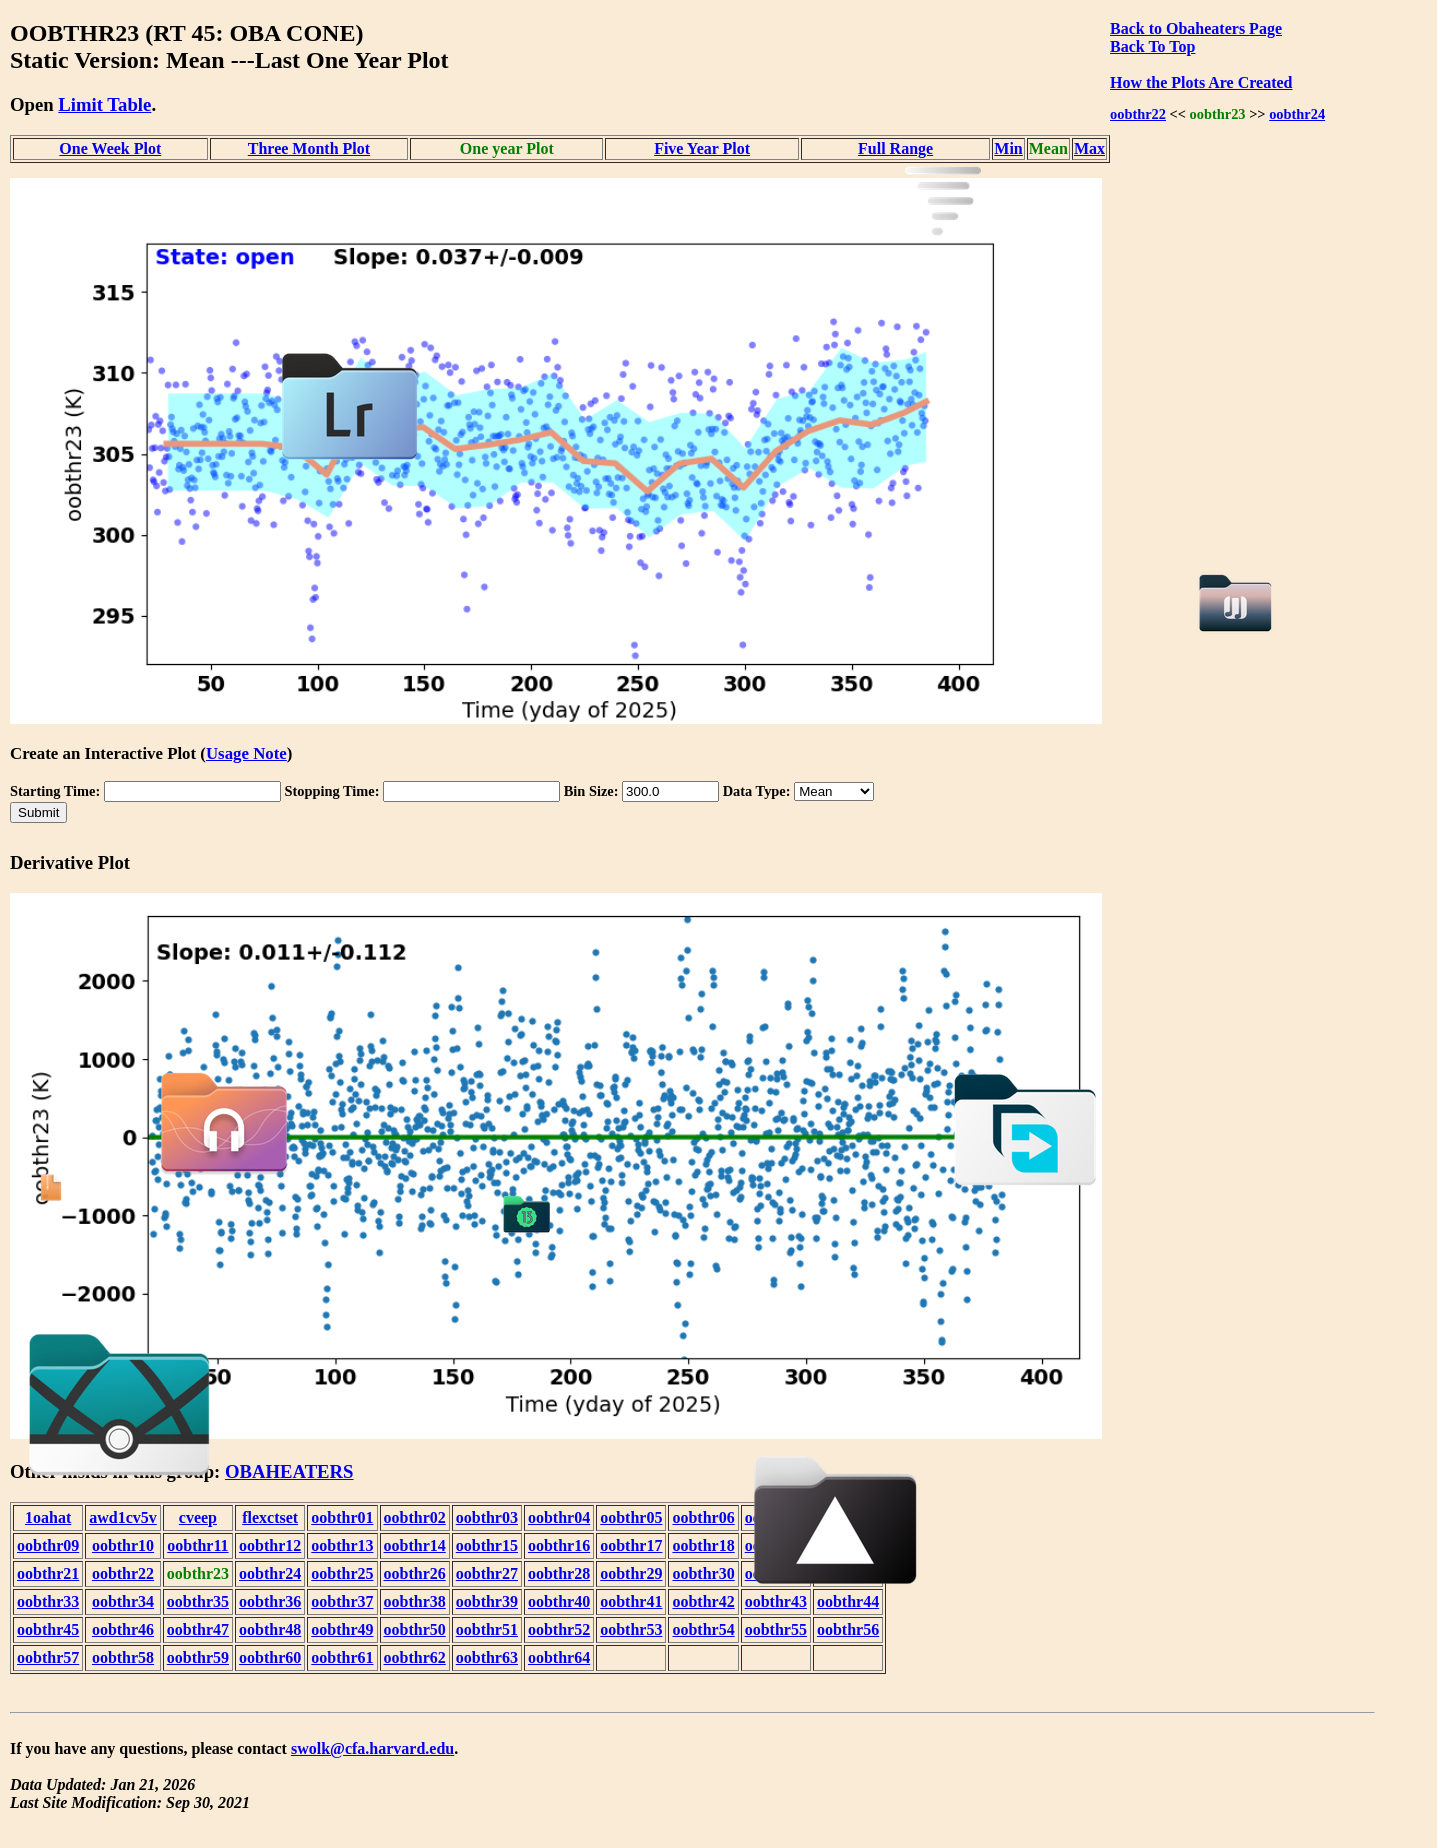 This screenshot has height=1848, width=1437. Describe the element at coordinates (943, 201) in the screenshot. I see `indicates tornado or severe storm warning` at that location.